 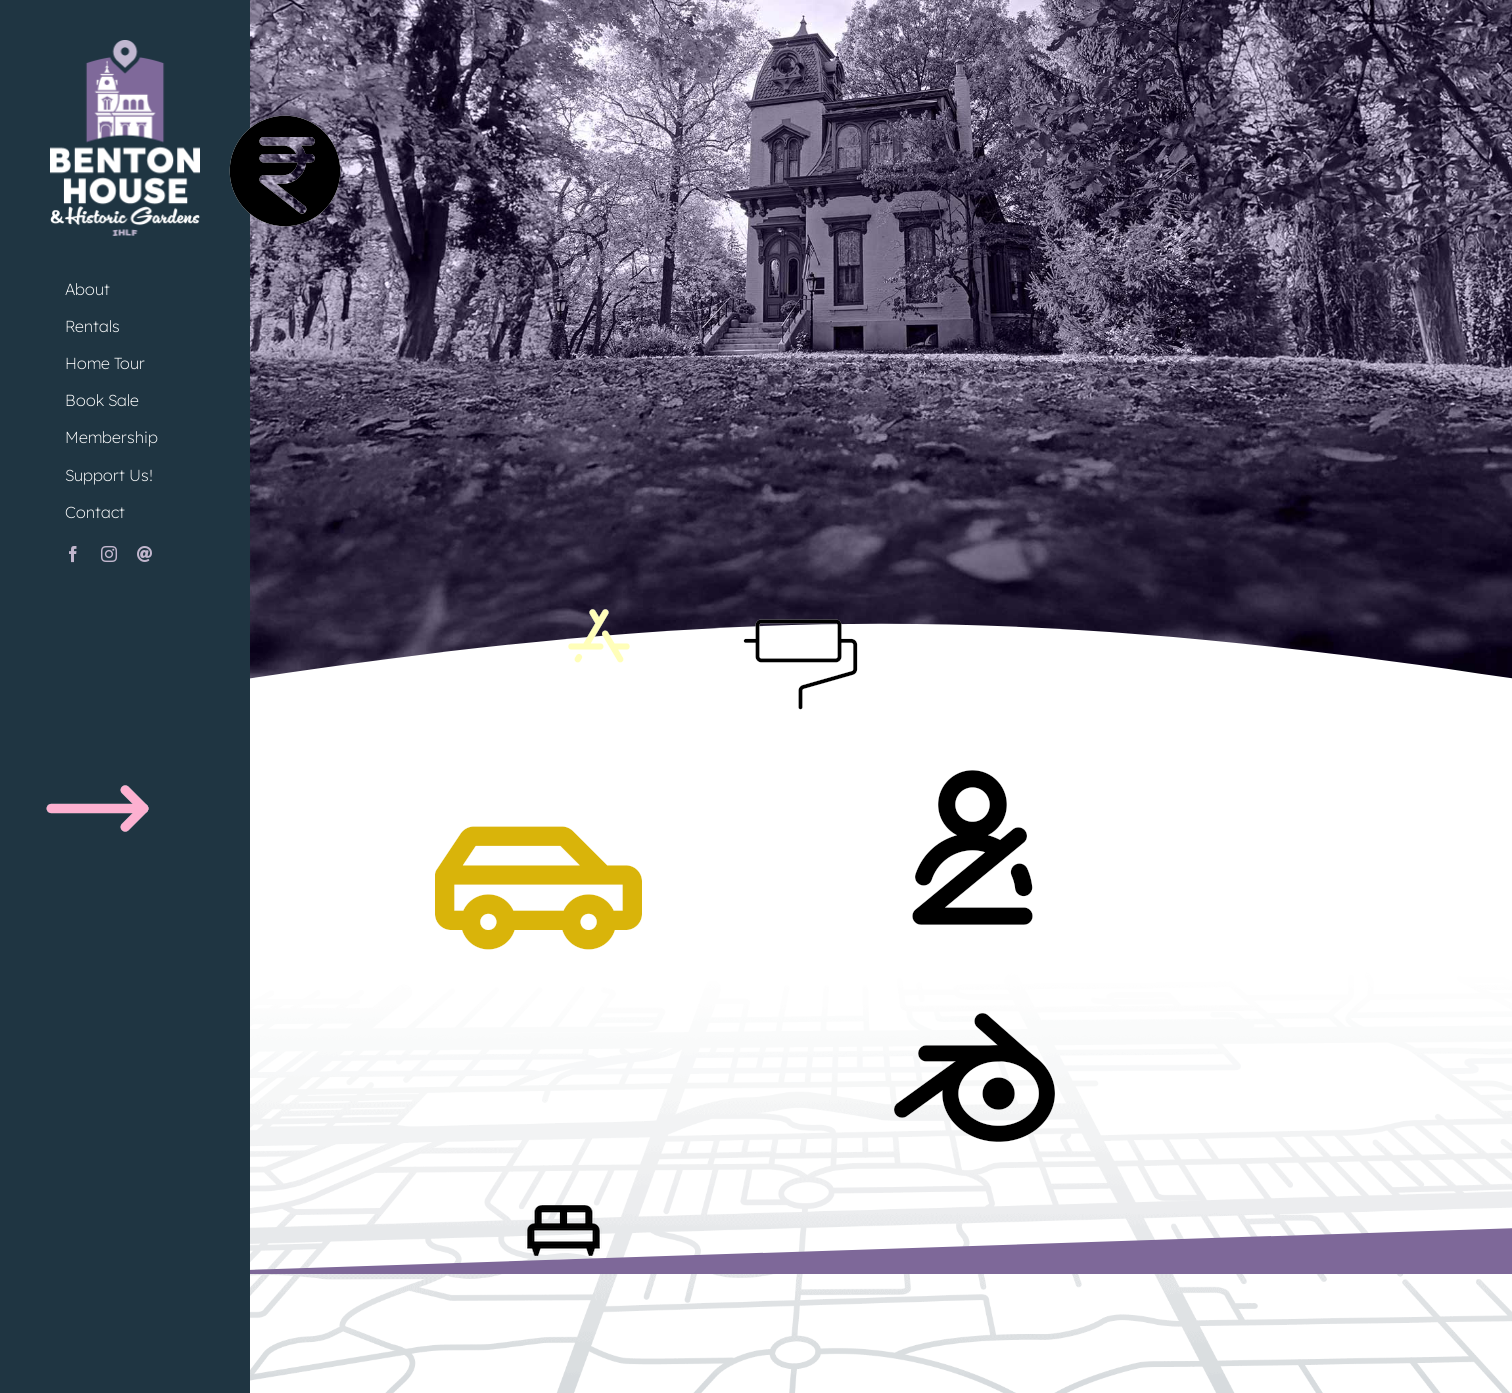 What do you see at coordinates (974, 1077) in the screenshot?
I see `open blender 3d modeling software` at bounding box center [974, 1077].